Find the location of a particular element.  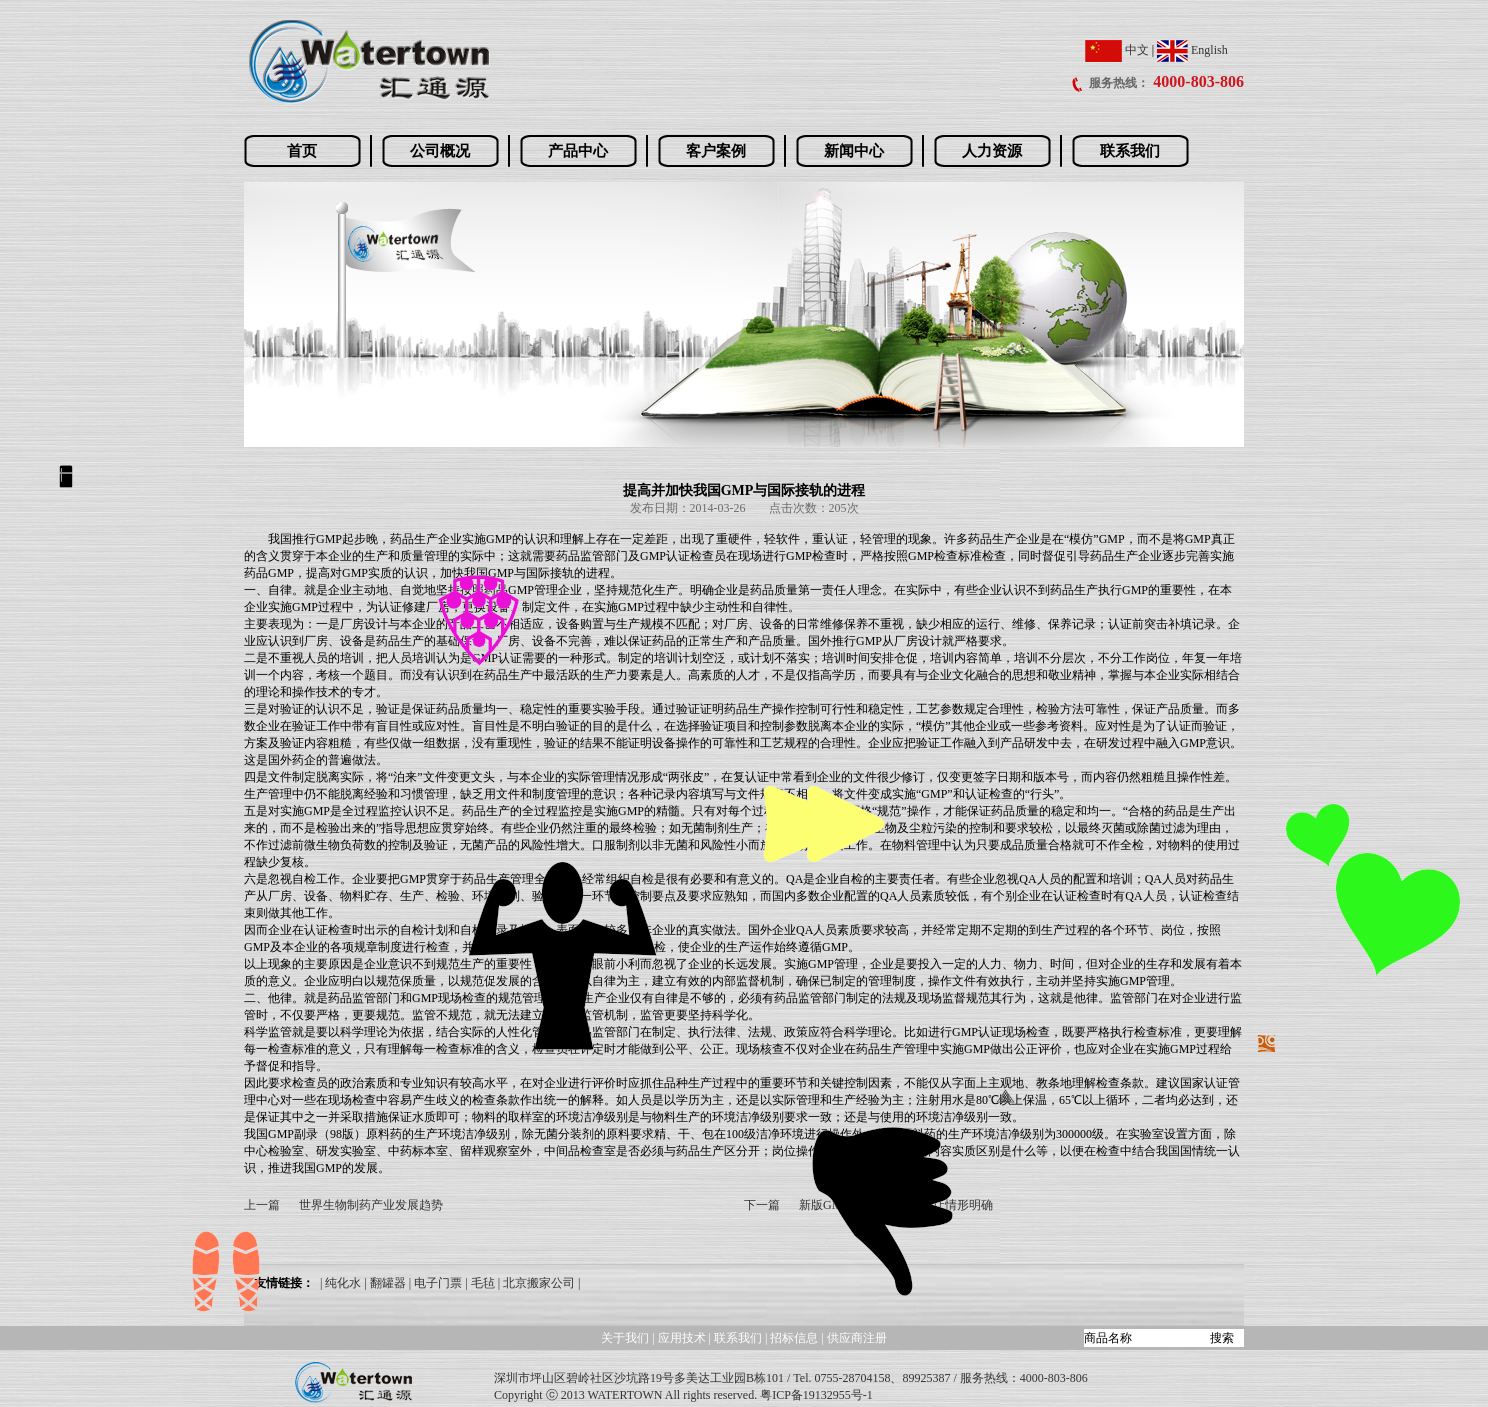

indicates strength or power attribute is located at coordinates (562, 955).